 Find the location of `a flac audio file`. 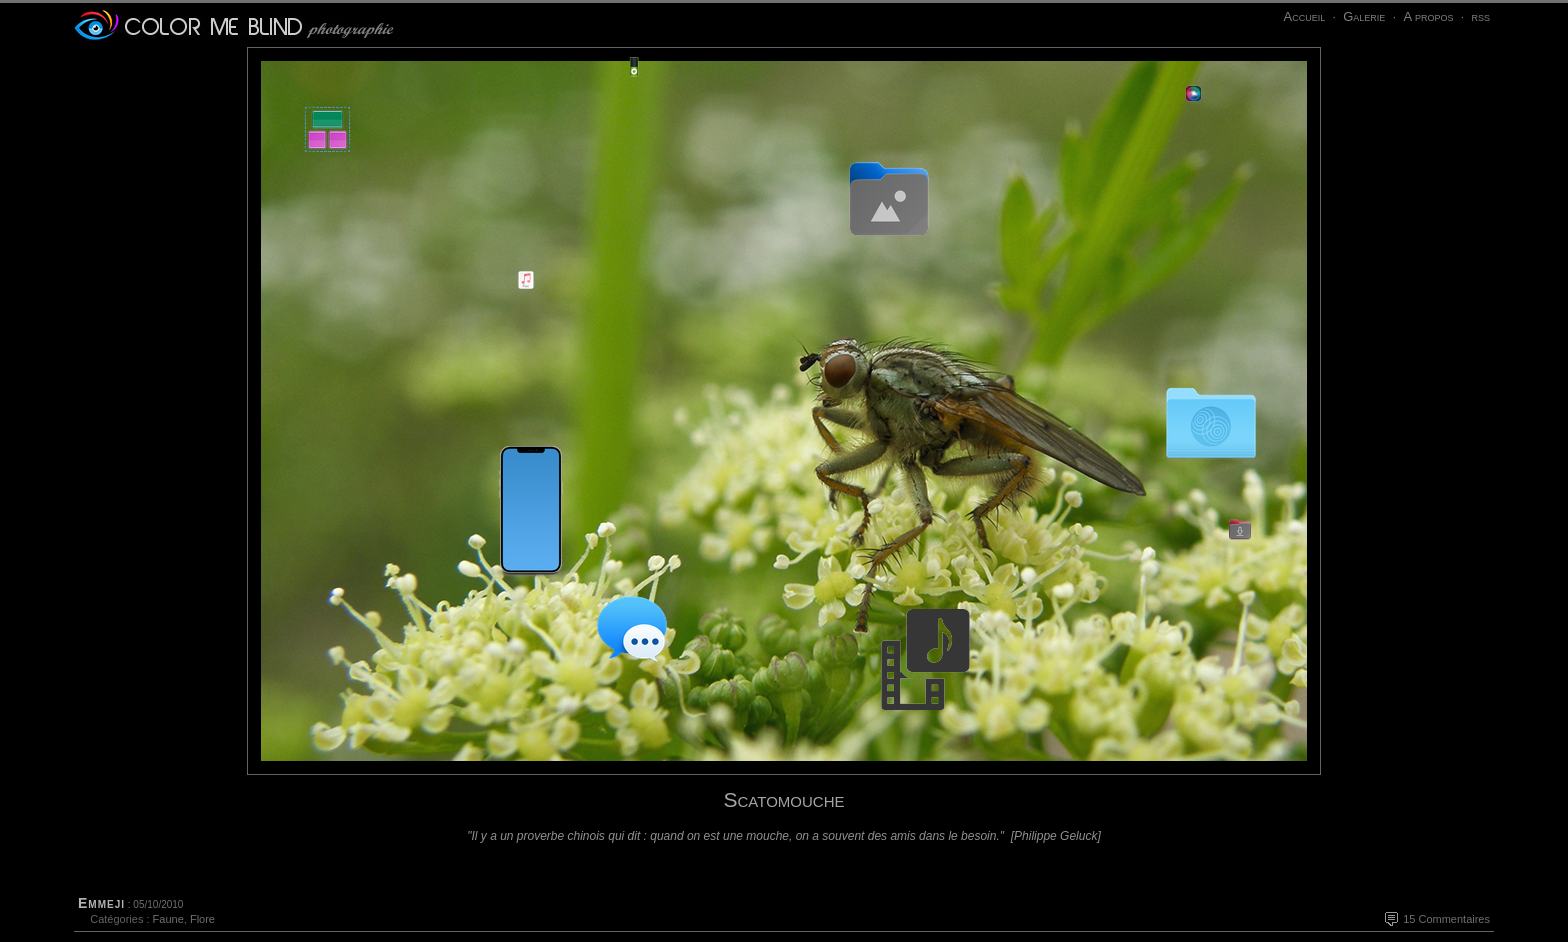

a flac audio file is located at coordinates (526, 280).